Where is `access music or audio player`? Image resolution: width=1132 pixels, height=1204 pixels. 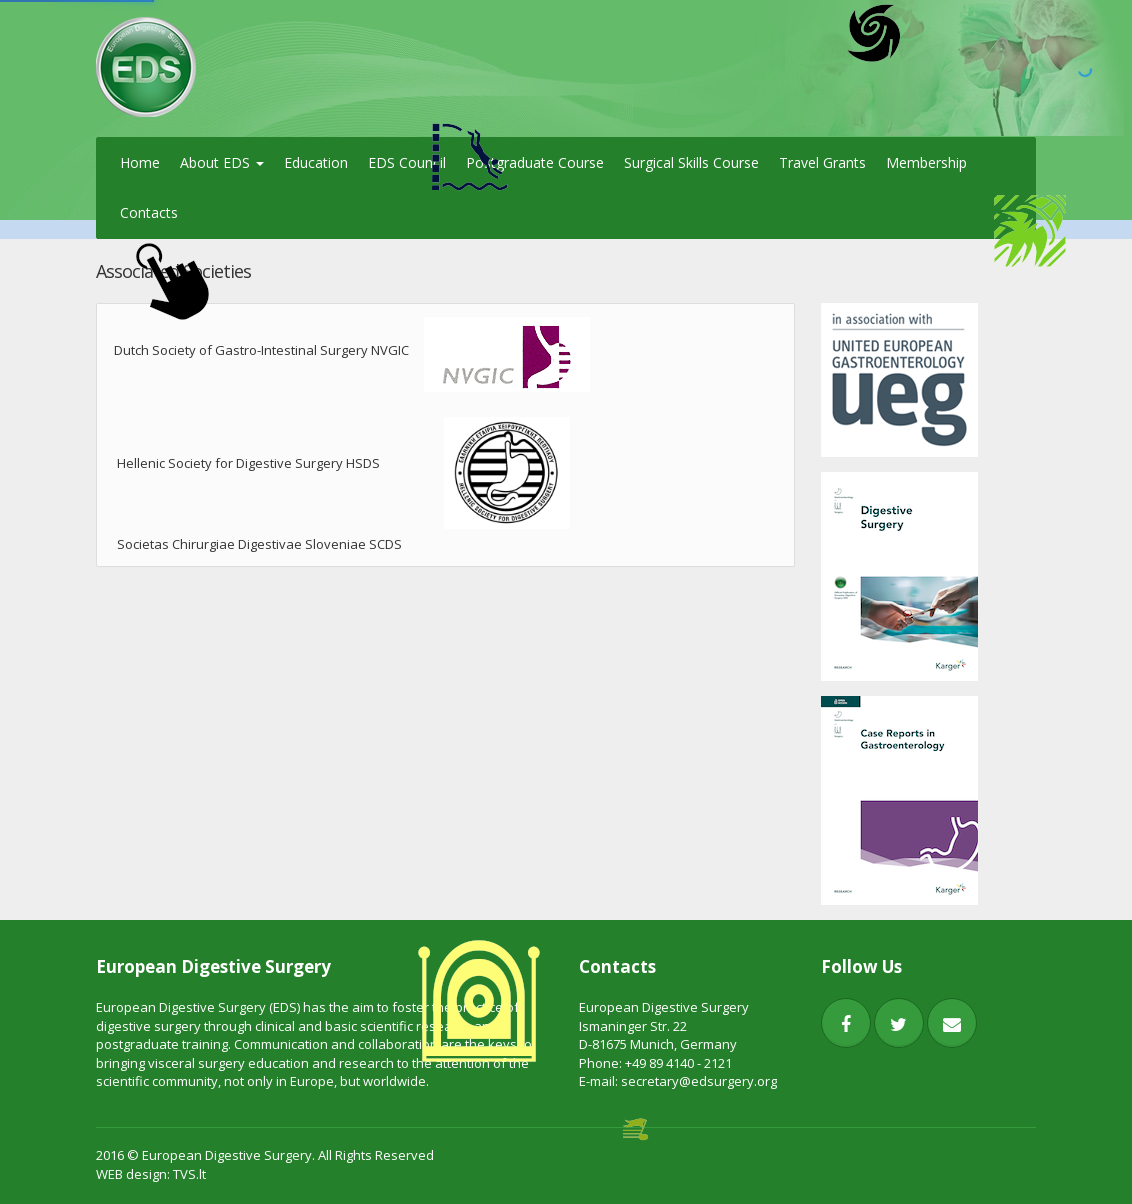 access music or audio player is located at coordinates (479, 1001).